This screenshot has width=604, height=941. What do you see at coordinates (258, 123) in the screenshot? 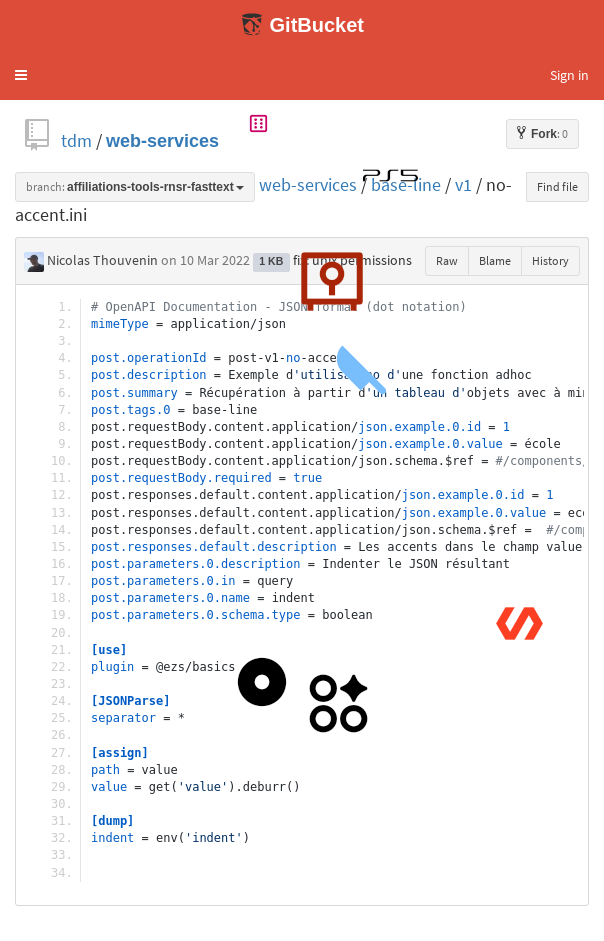
I see `indicates a dice roll result of six` at bounding box center [258, 123].